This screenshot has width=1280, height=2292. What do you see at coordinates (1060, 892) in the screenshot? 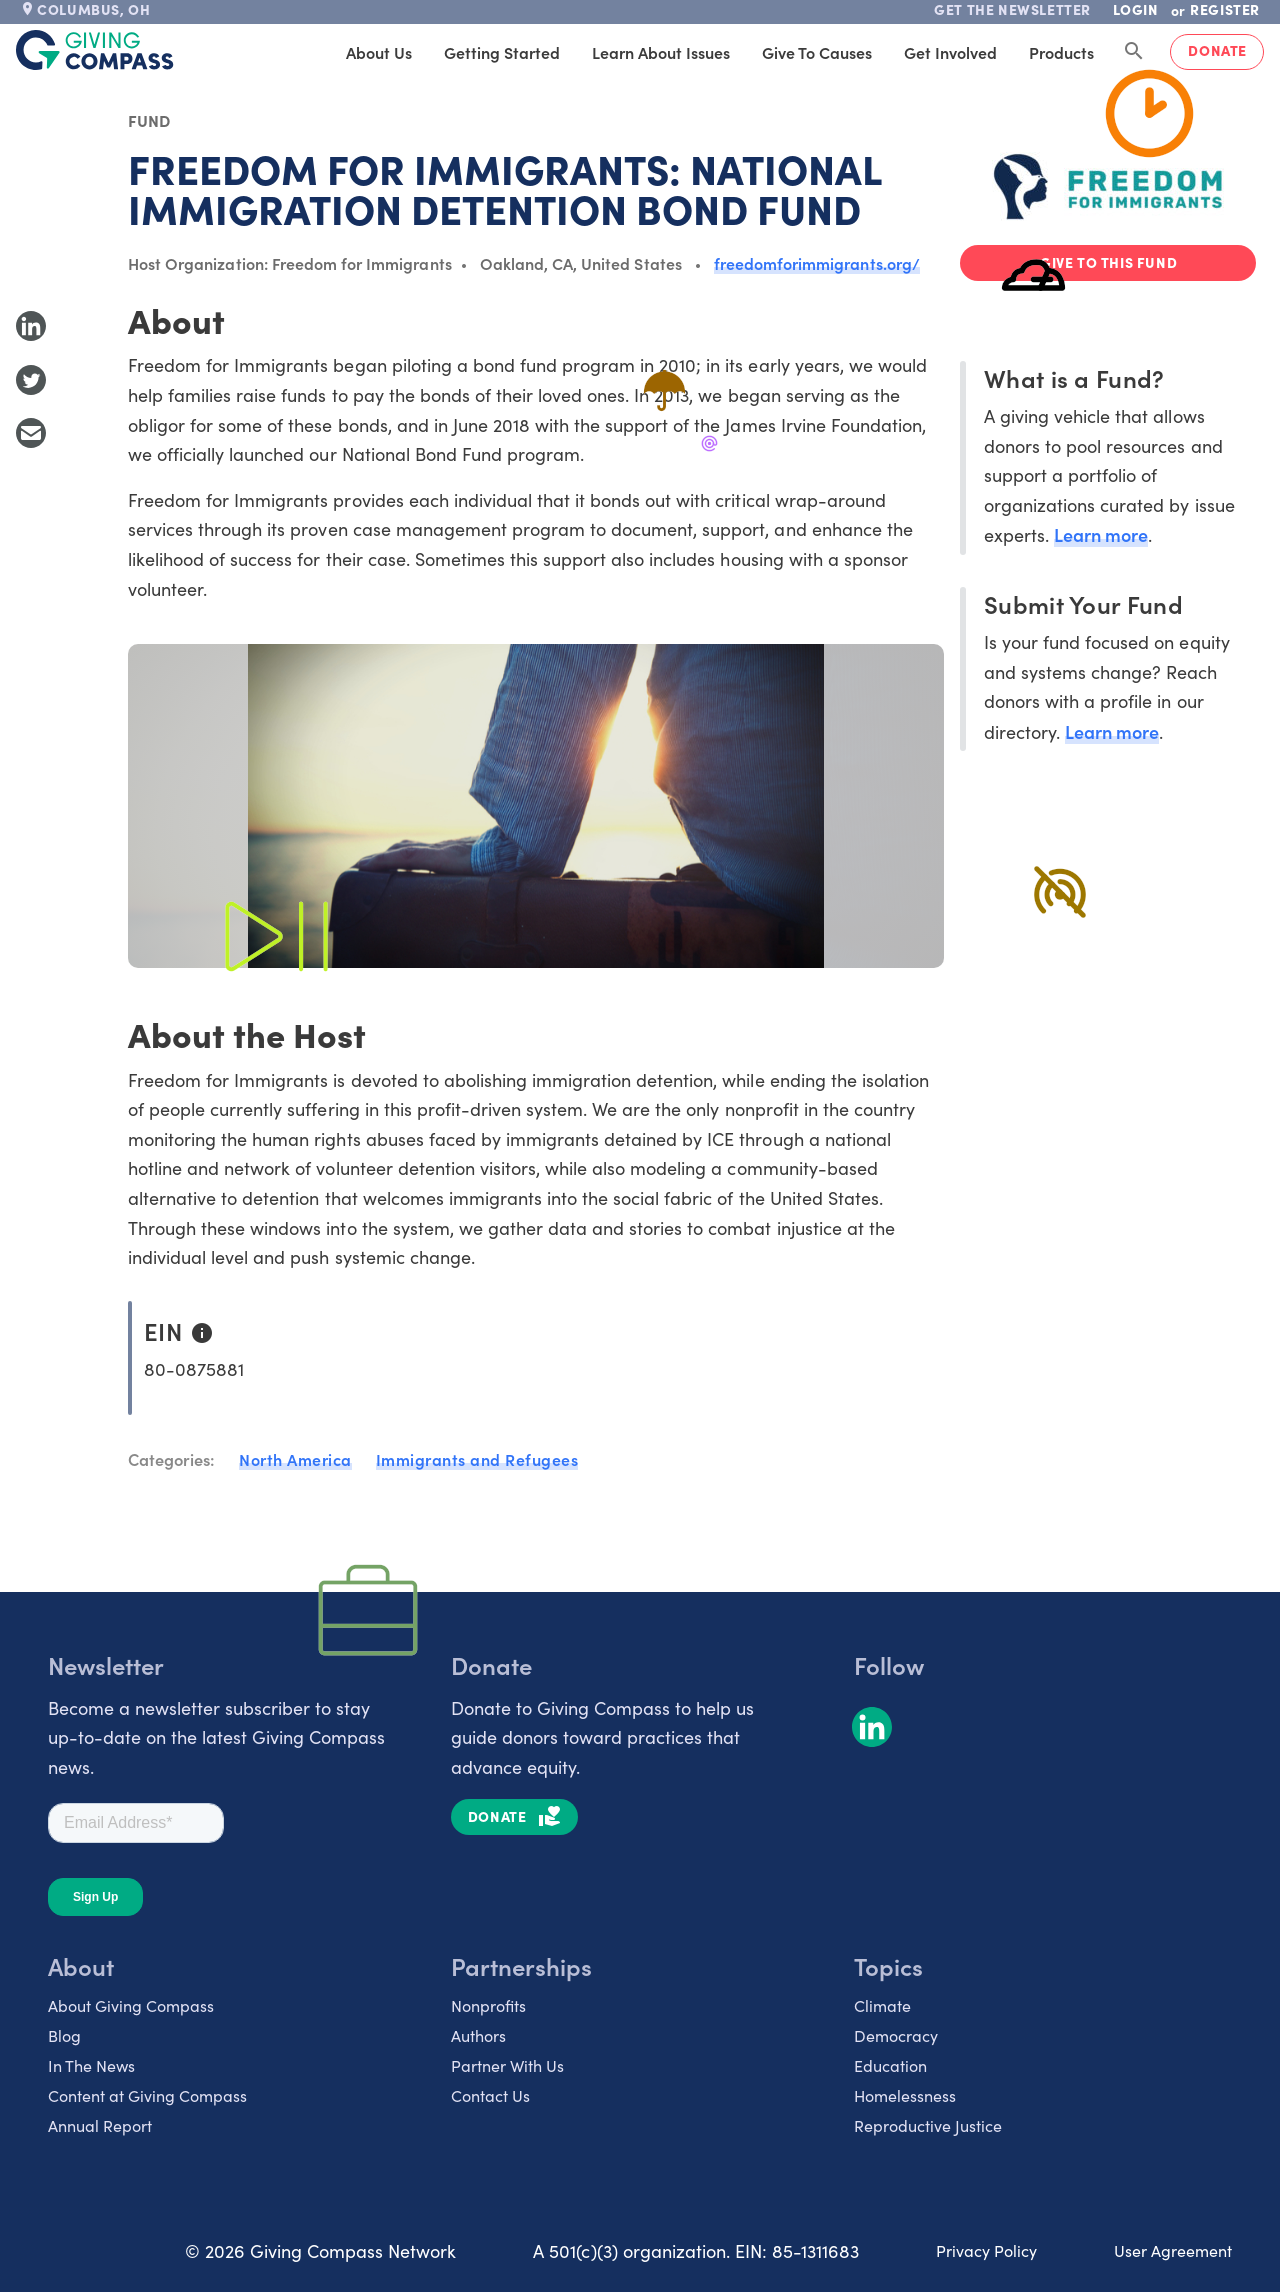
I see `disable broadcasting or streaming` at bounding box center [1060, 892].